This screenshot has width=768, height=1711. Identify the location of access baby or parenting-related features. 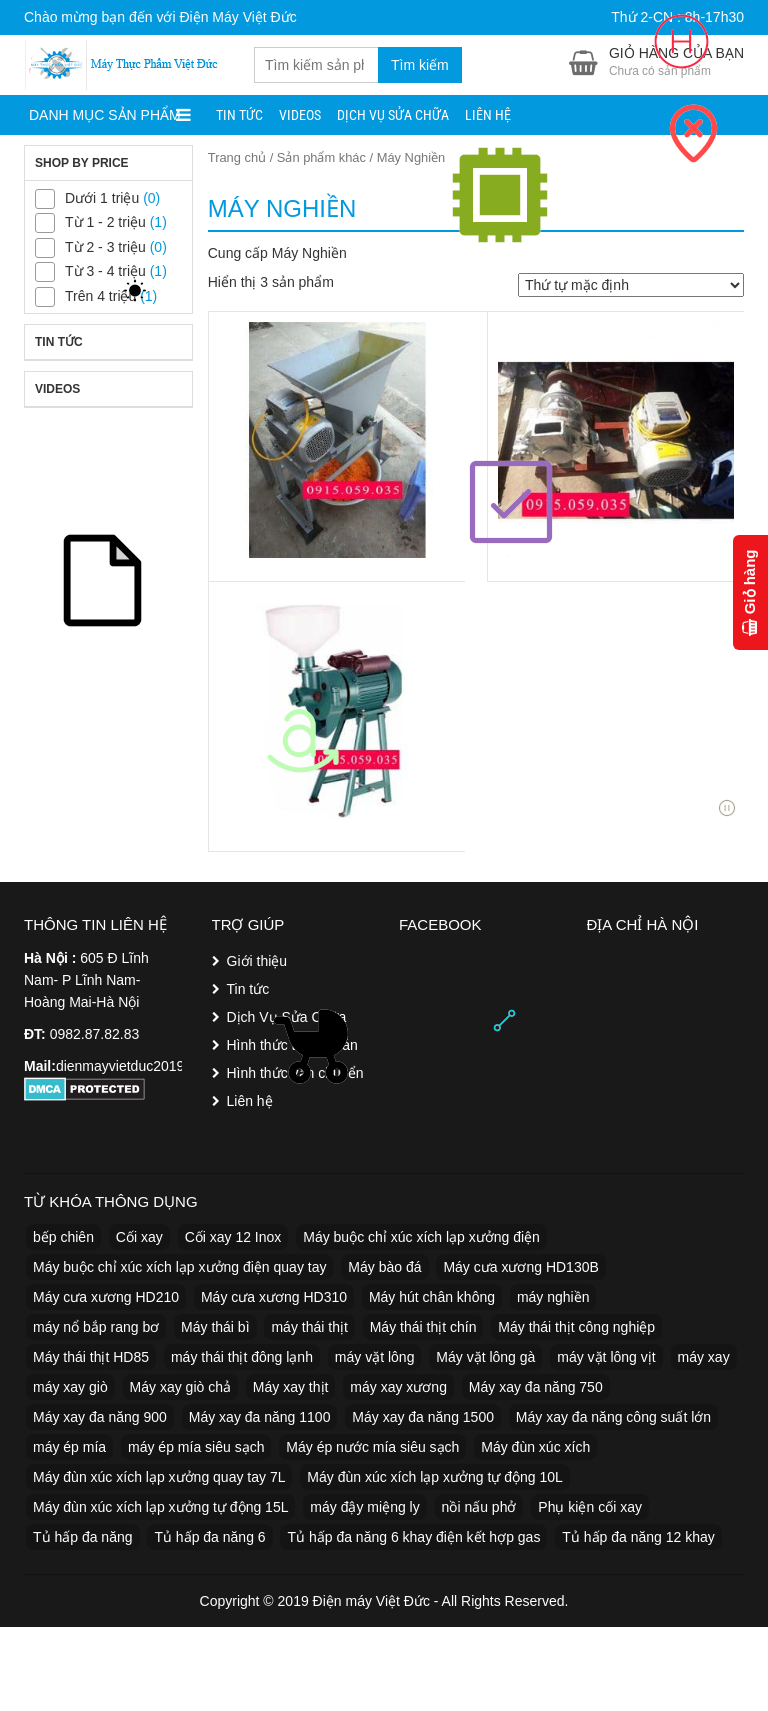
(314, 1046).